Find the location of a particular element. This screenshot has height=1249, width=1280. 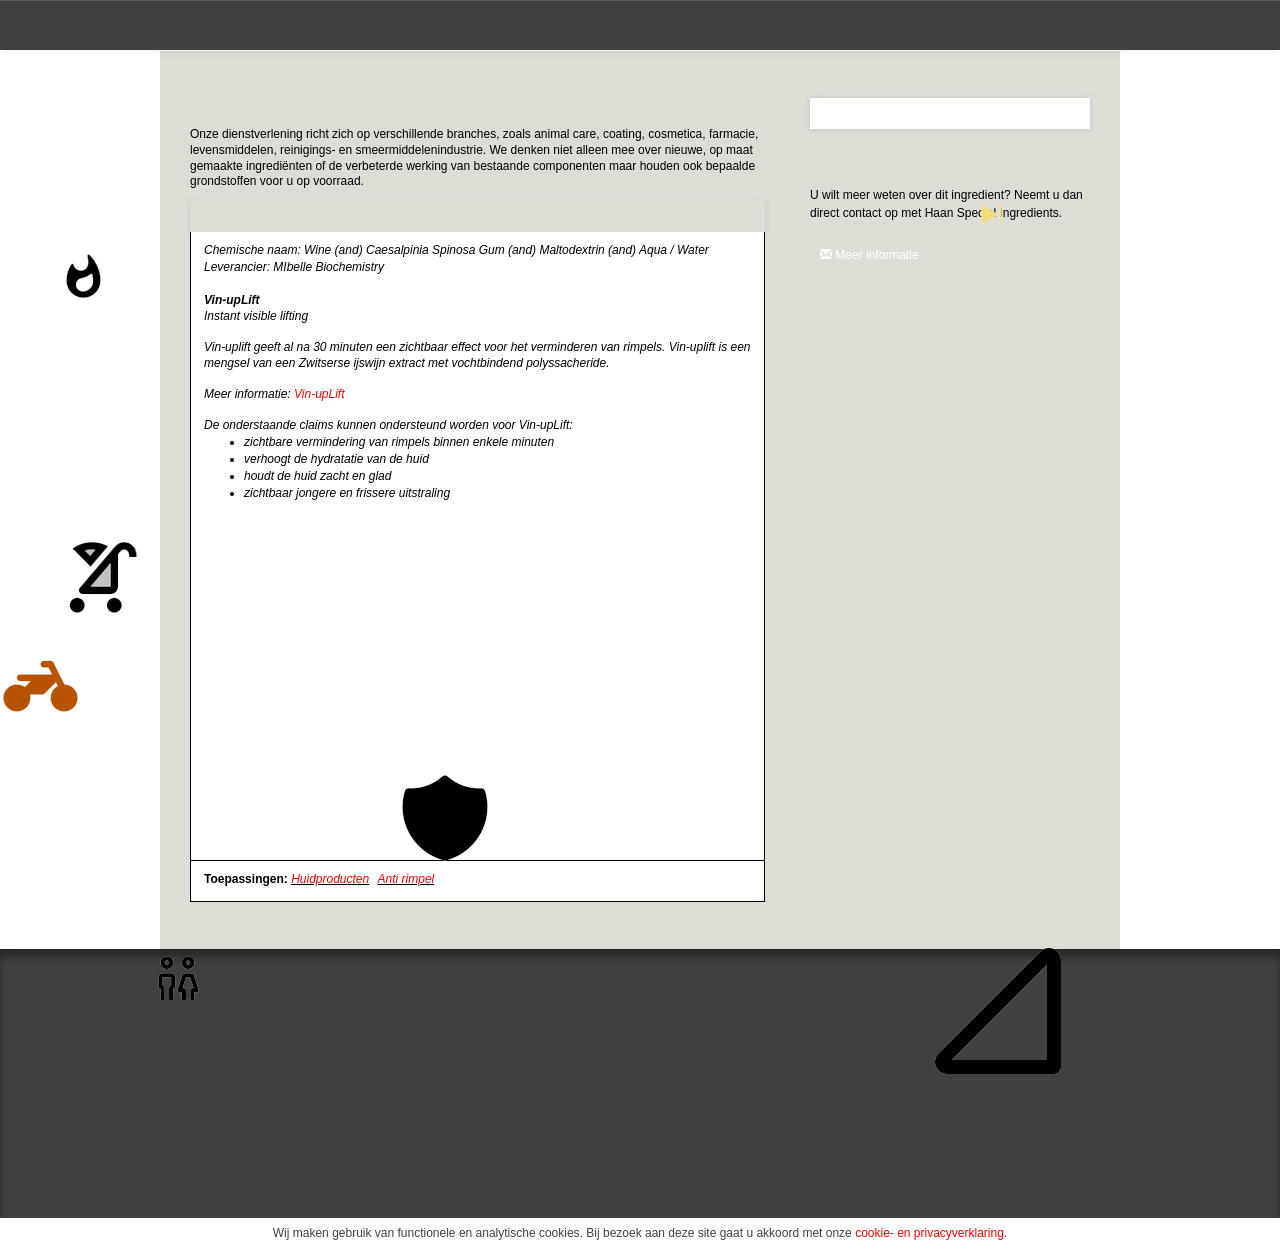

select motorcycle as transportation mode is located at coordinates (40, 684).